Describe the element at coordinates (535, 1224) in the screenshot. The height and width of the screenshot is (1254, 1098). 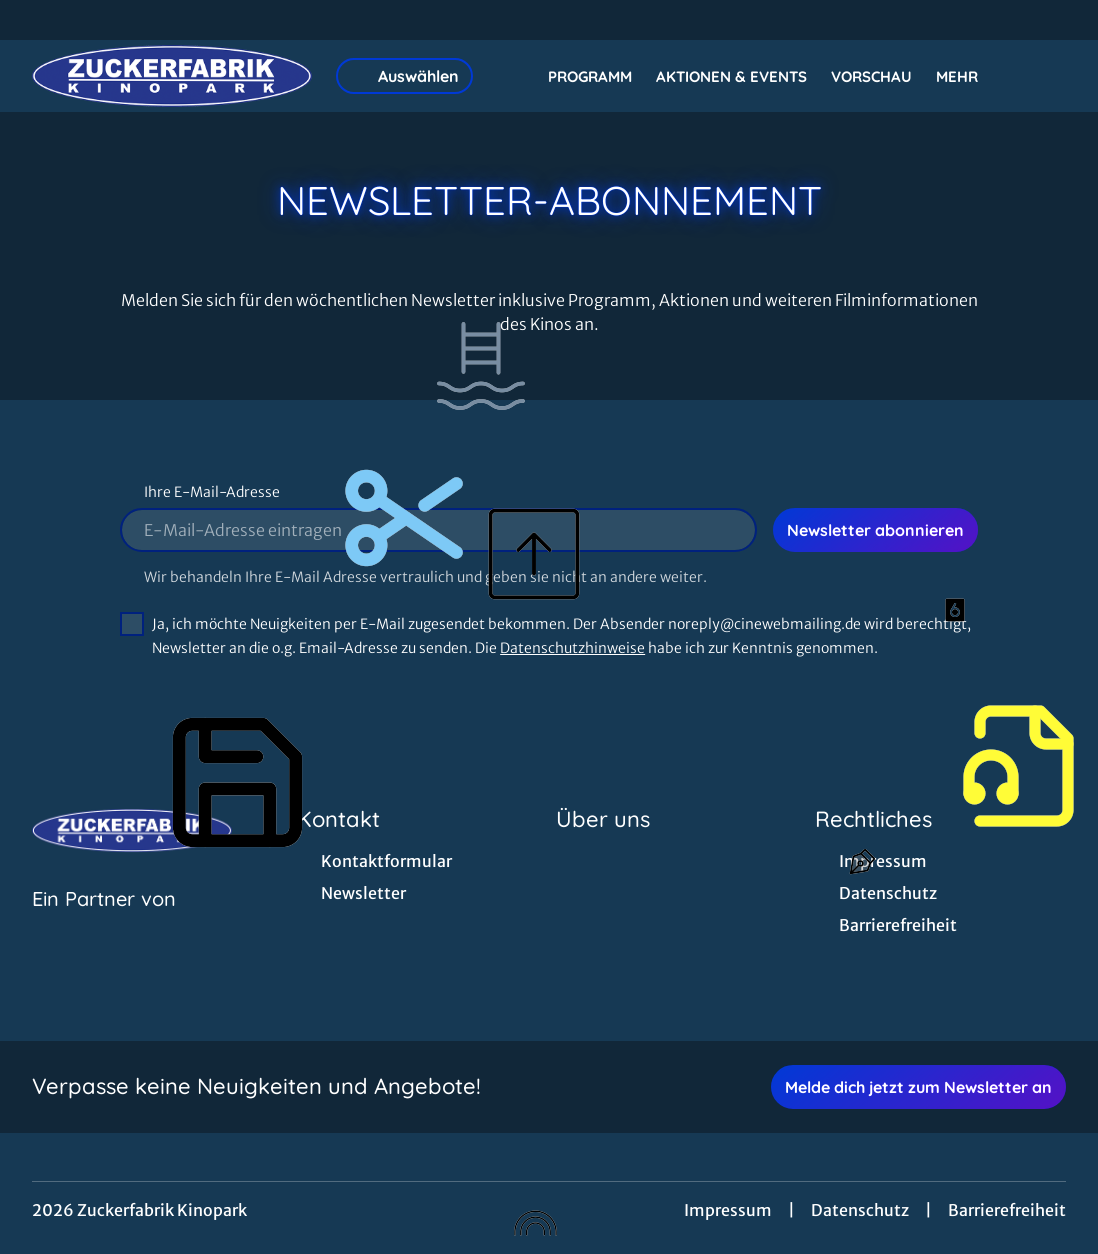
I see `indicates weather conditions with rainbow` at that location.